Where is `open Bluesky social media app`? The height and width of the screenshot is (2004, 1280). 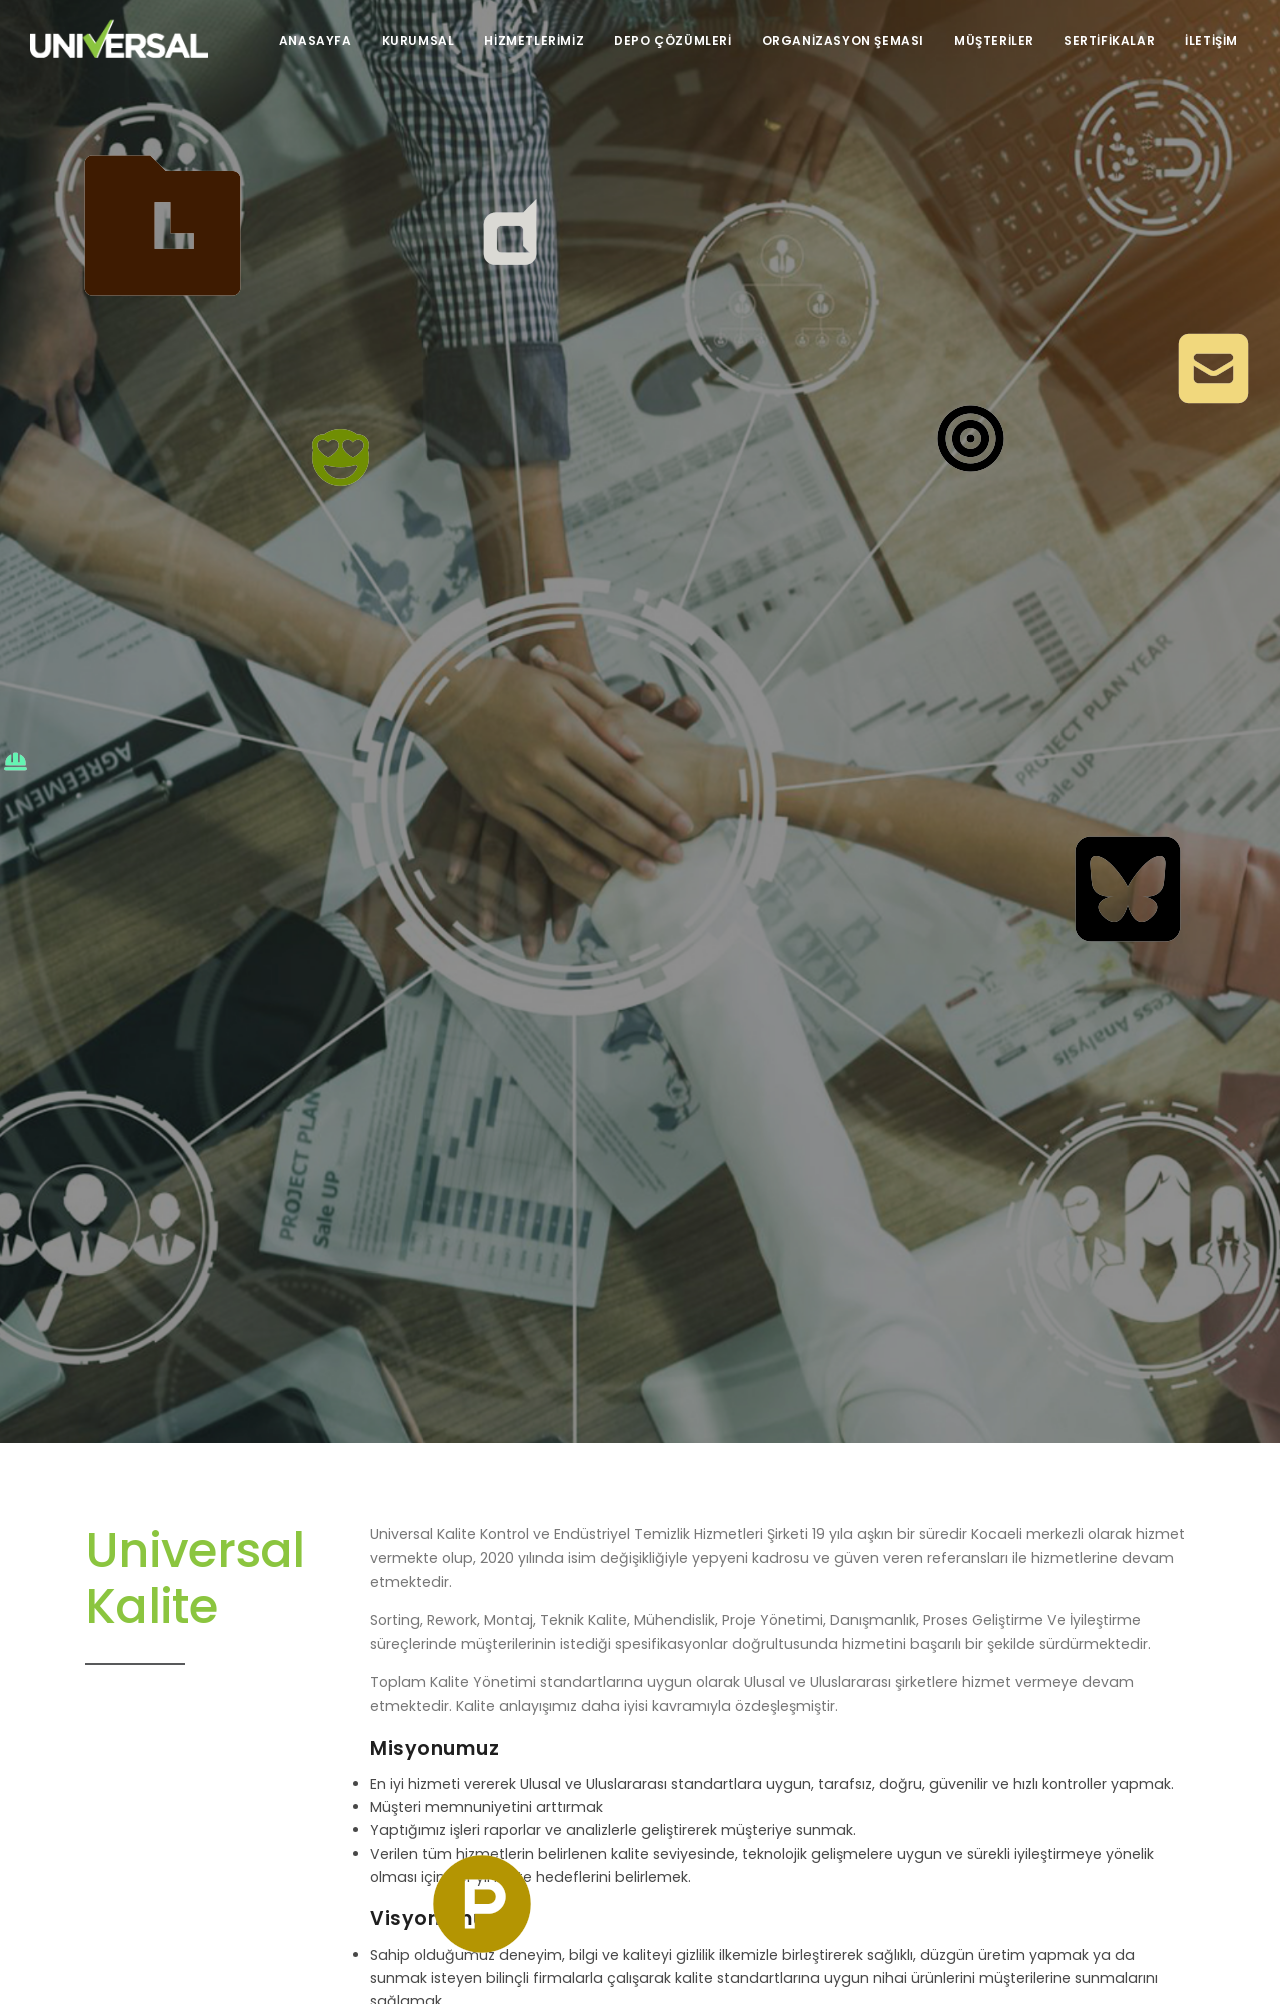 open Bluesky social media app is located at coordinates (1128, 889).